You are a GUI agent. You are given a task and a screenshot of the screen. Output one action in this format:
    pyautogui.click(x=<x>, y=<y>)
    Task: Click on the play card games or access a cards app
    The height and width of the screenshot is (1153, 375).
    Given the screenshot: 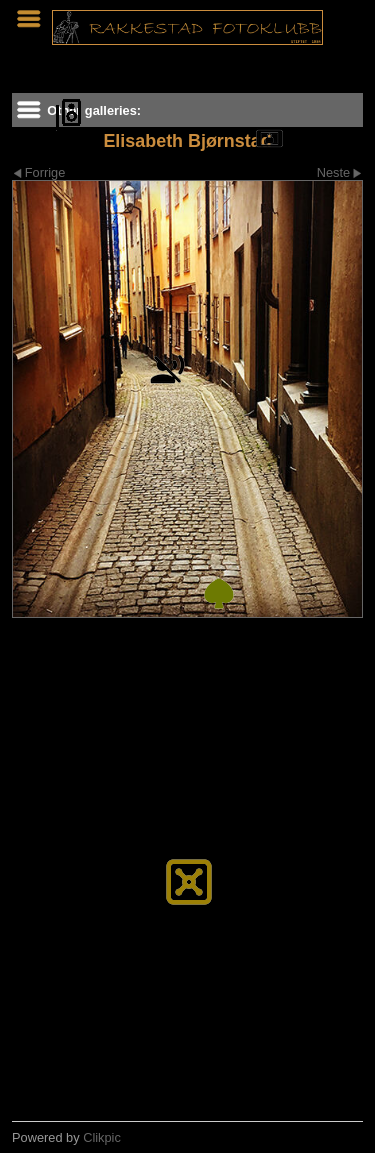 What is the action you would take?
    pyautogui.click(x=219, y=594)
    